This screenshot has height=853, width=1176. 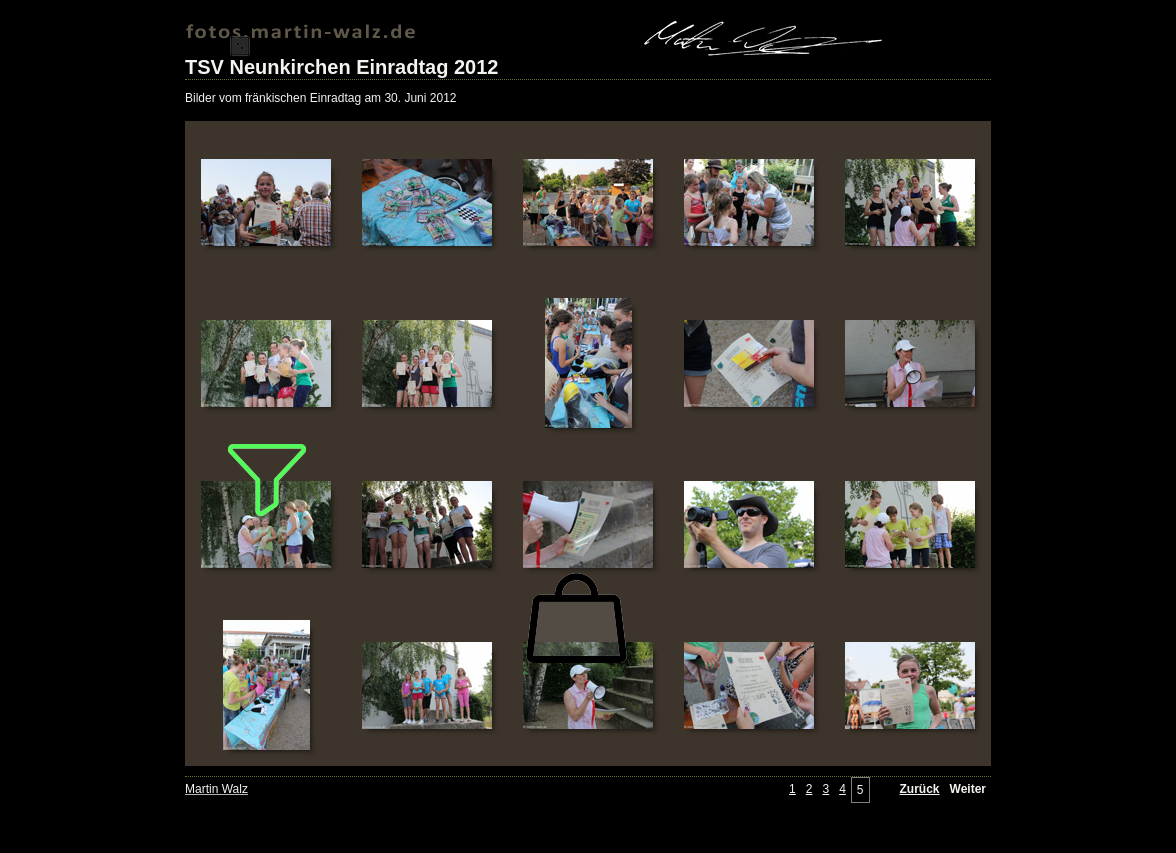 I want to click on roll the dice in a game, so click(x=240, y=46).